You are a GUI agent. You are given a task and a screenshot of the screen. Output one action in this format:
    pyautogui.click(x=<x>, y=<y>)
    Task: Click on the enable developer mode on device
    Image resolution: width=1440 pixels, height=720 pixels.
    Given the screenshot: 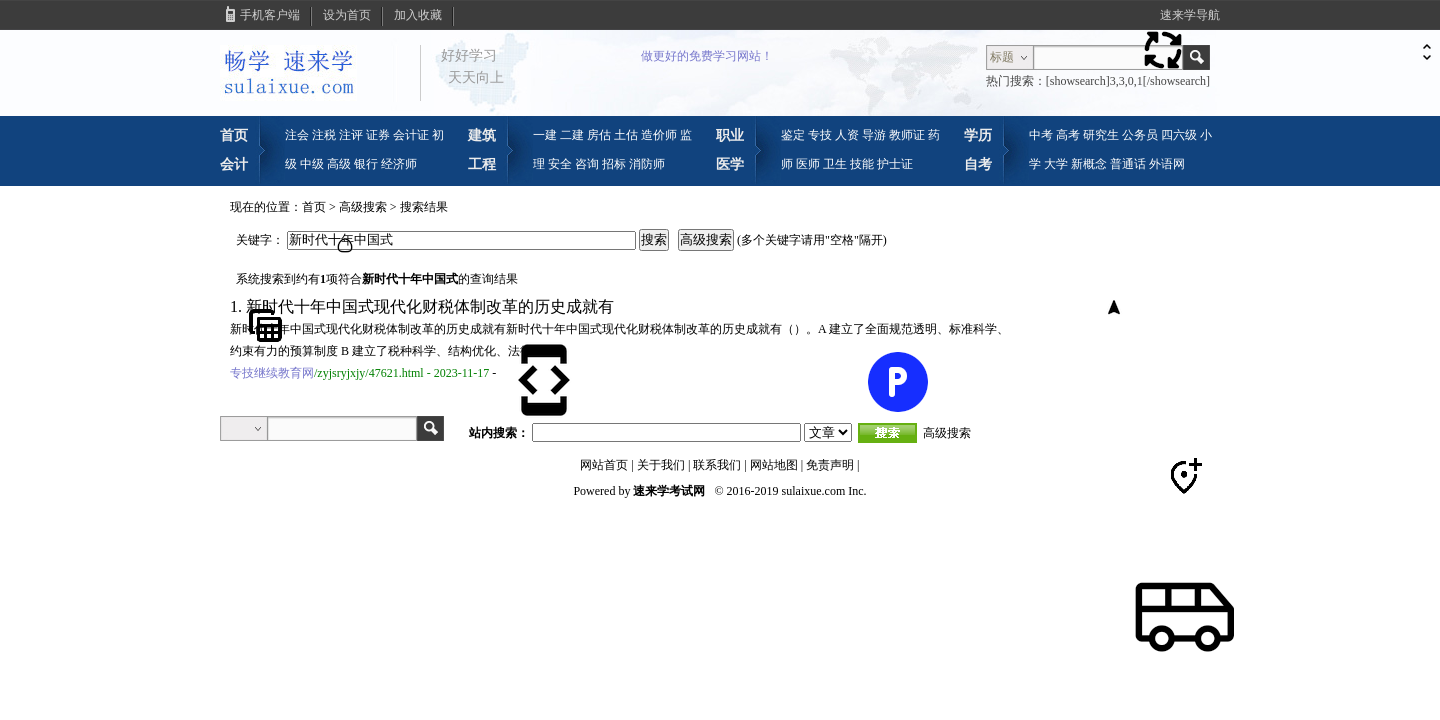 What is the action you would take?
    pyautogui.click(x=544, y=380)
    